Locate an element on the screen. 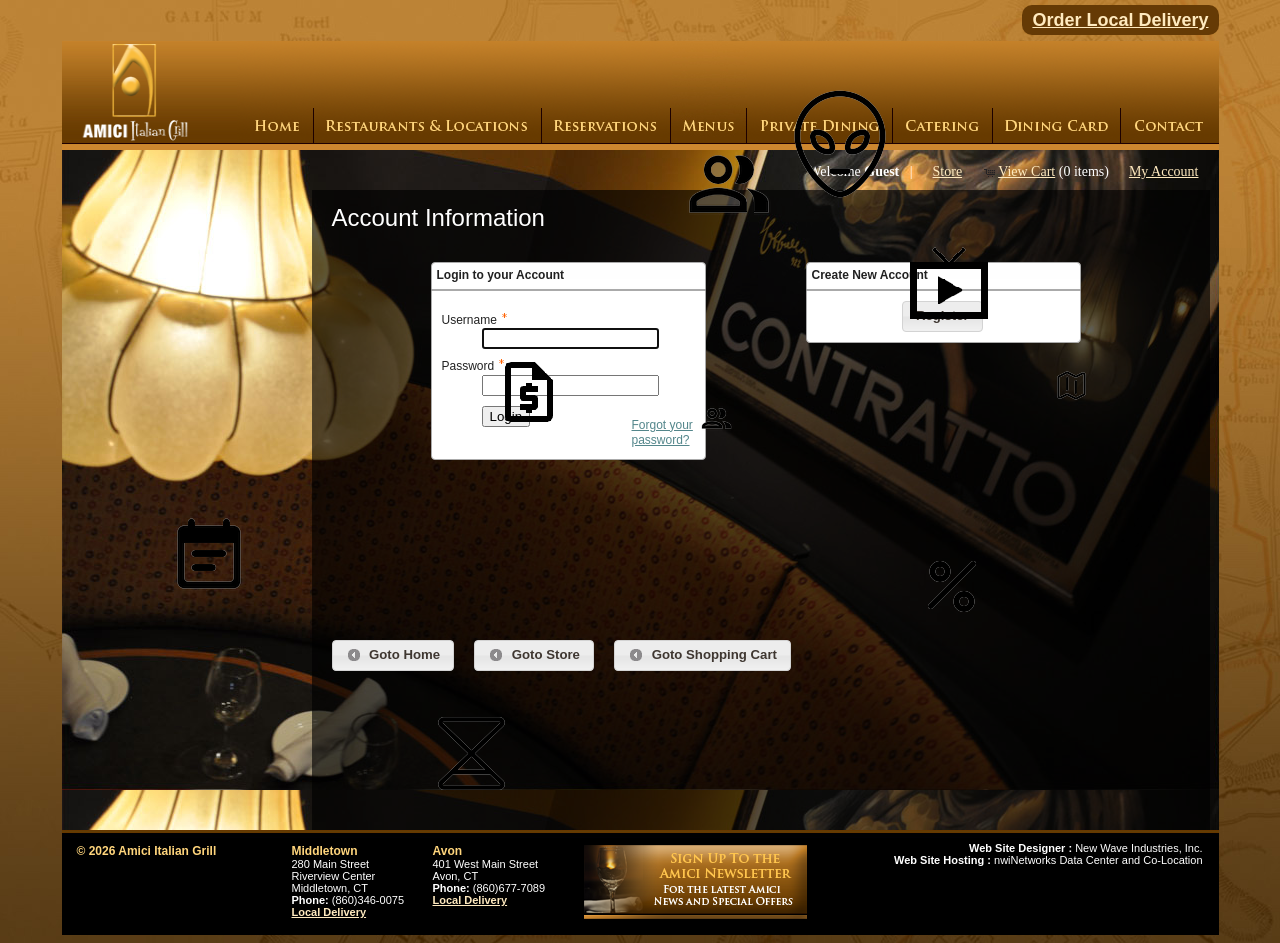 Image resolution: width=1280 pixels, height=943 pixels. view contacts or people list is located at coordinates (729, 184).